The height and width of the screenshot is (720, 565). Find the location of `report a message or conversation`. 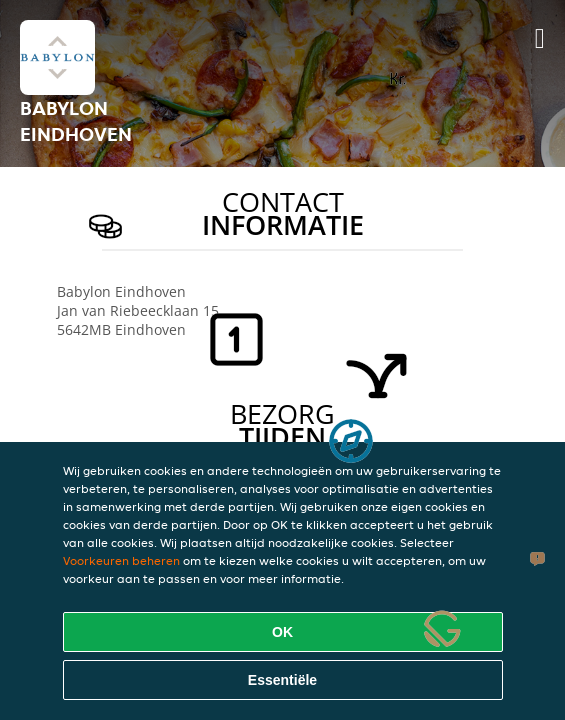

report a message or conversation is located at coordinates (537, 558).